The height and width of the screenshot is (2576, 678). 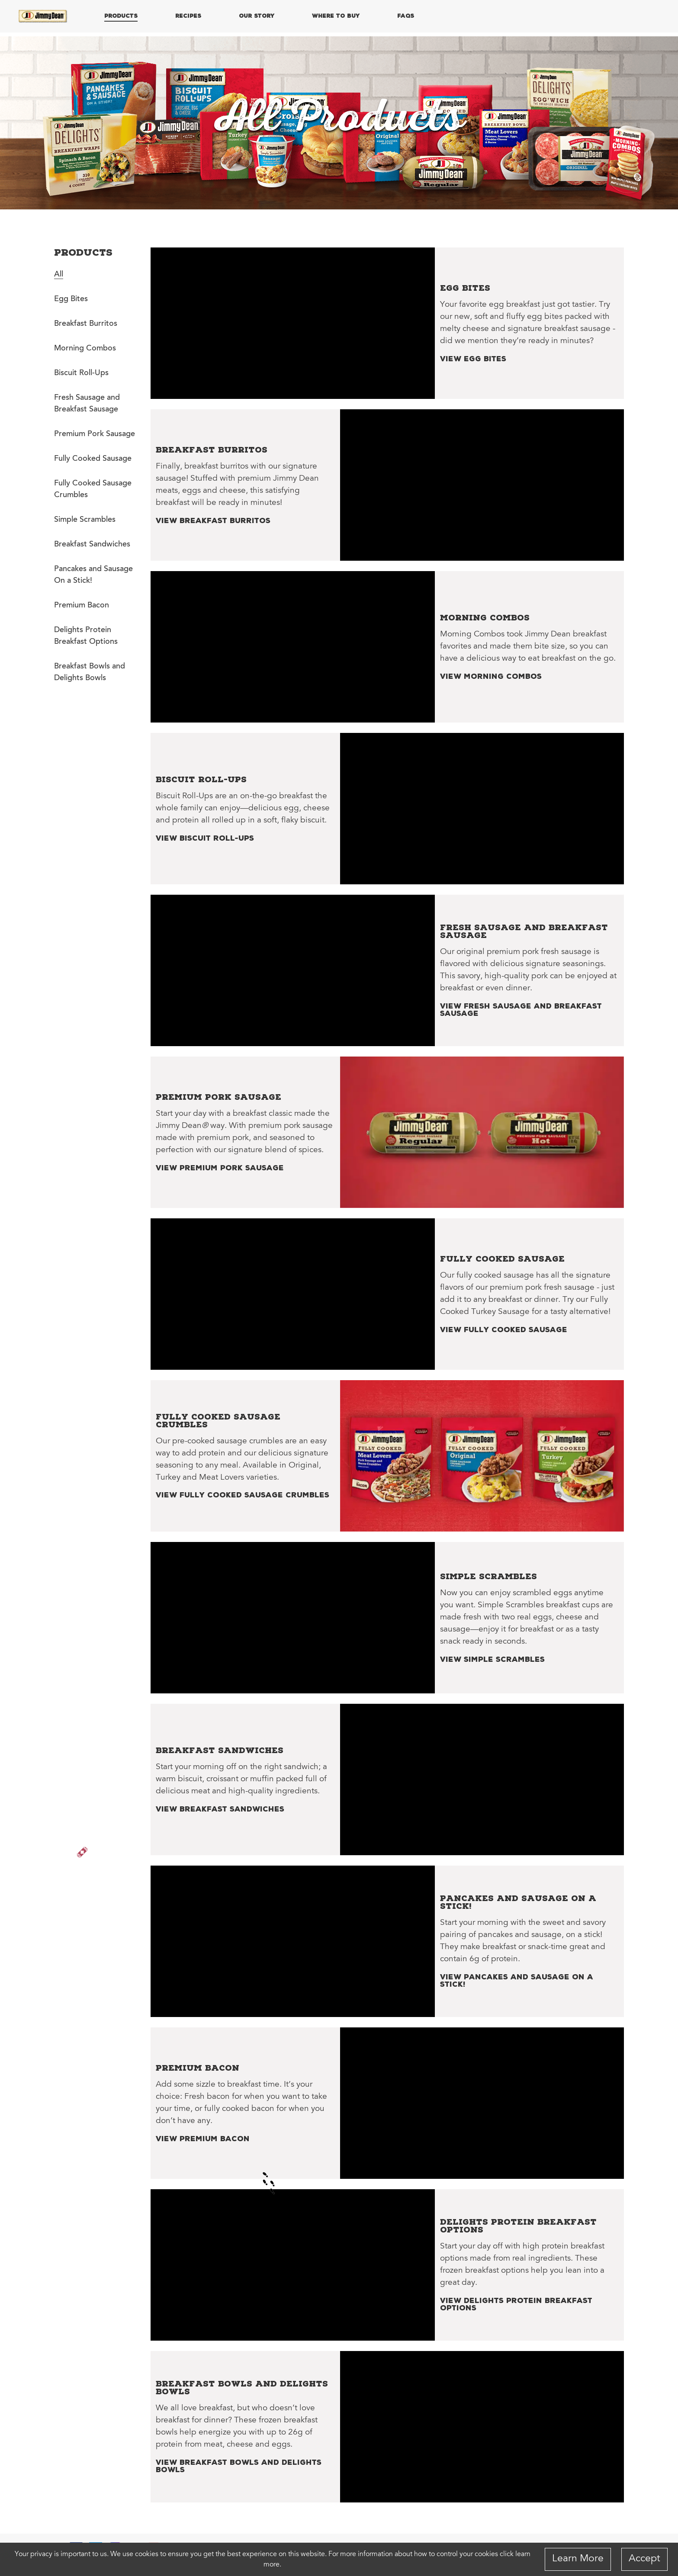 I want to click on track your steps or walking activity, so click(x=269, y=2183).